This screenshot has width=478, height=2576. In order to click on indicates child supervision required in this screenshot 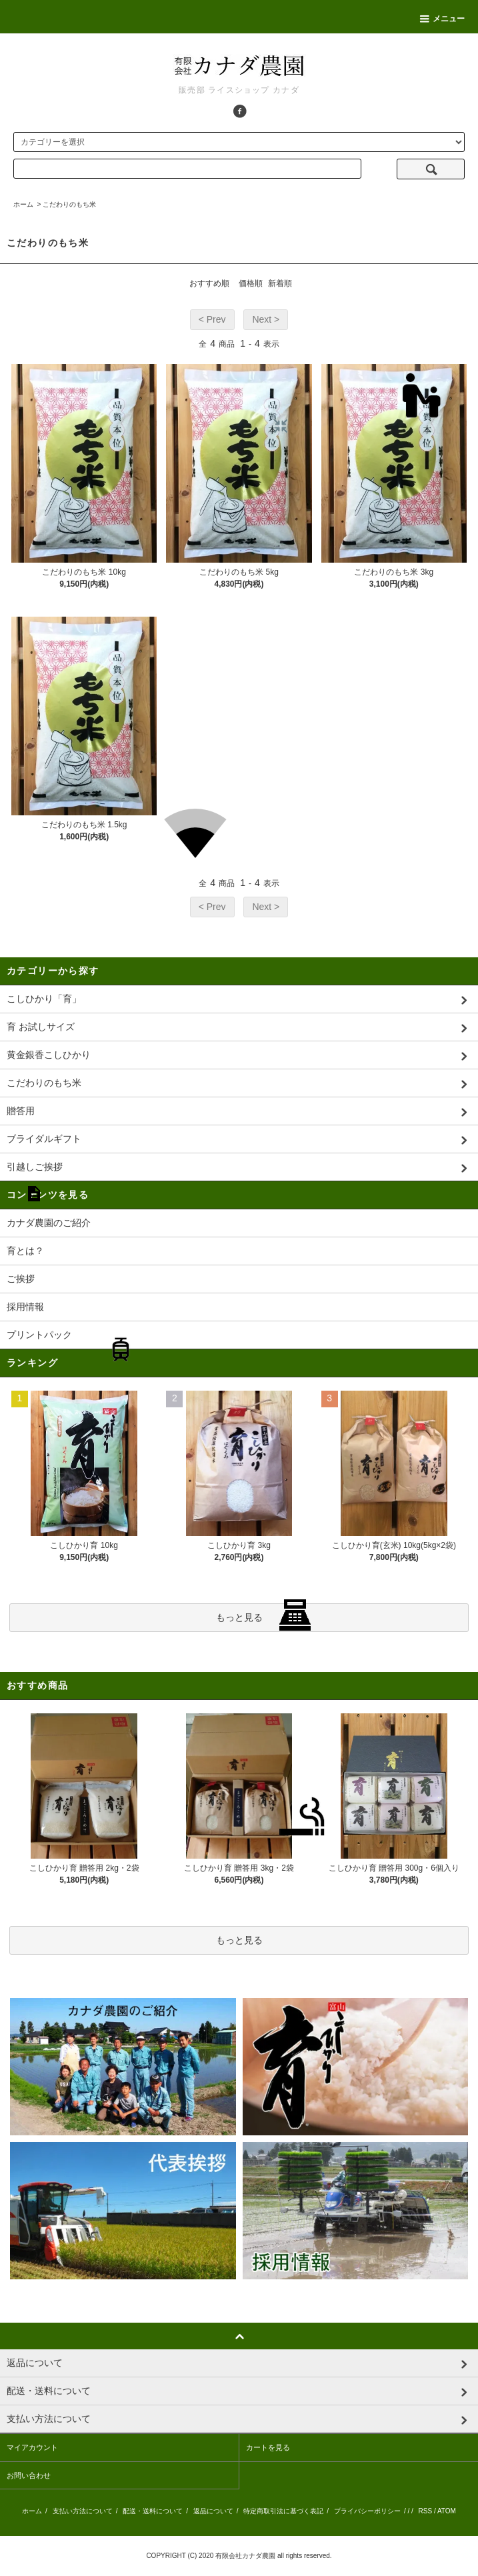, I will do `click(423, 395)`.